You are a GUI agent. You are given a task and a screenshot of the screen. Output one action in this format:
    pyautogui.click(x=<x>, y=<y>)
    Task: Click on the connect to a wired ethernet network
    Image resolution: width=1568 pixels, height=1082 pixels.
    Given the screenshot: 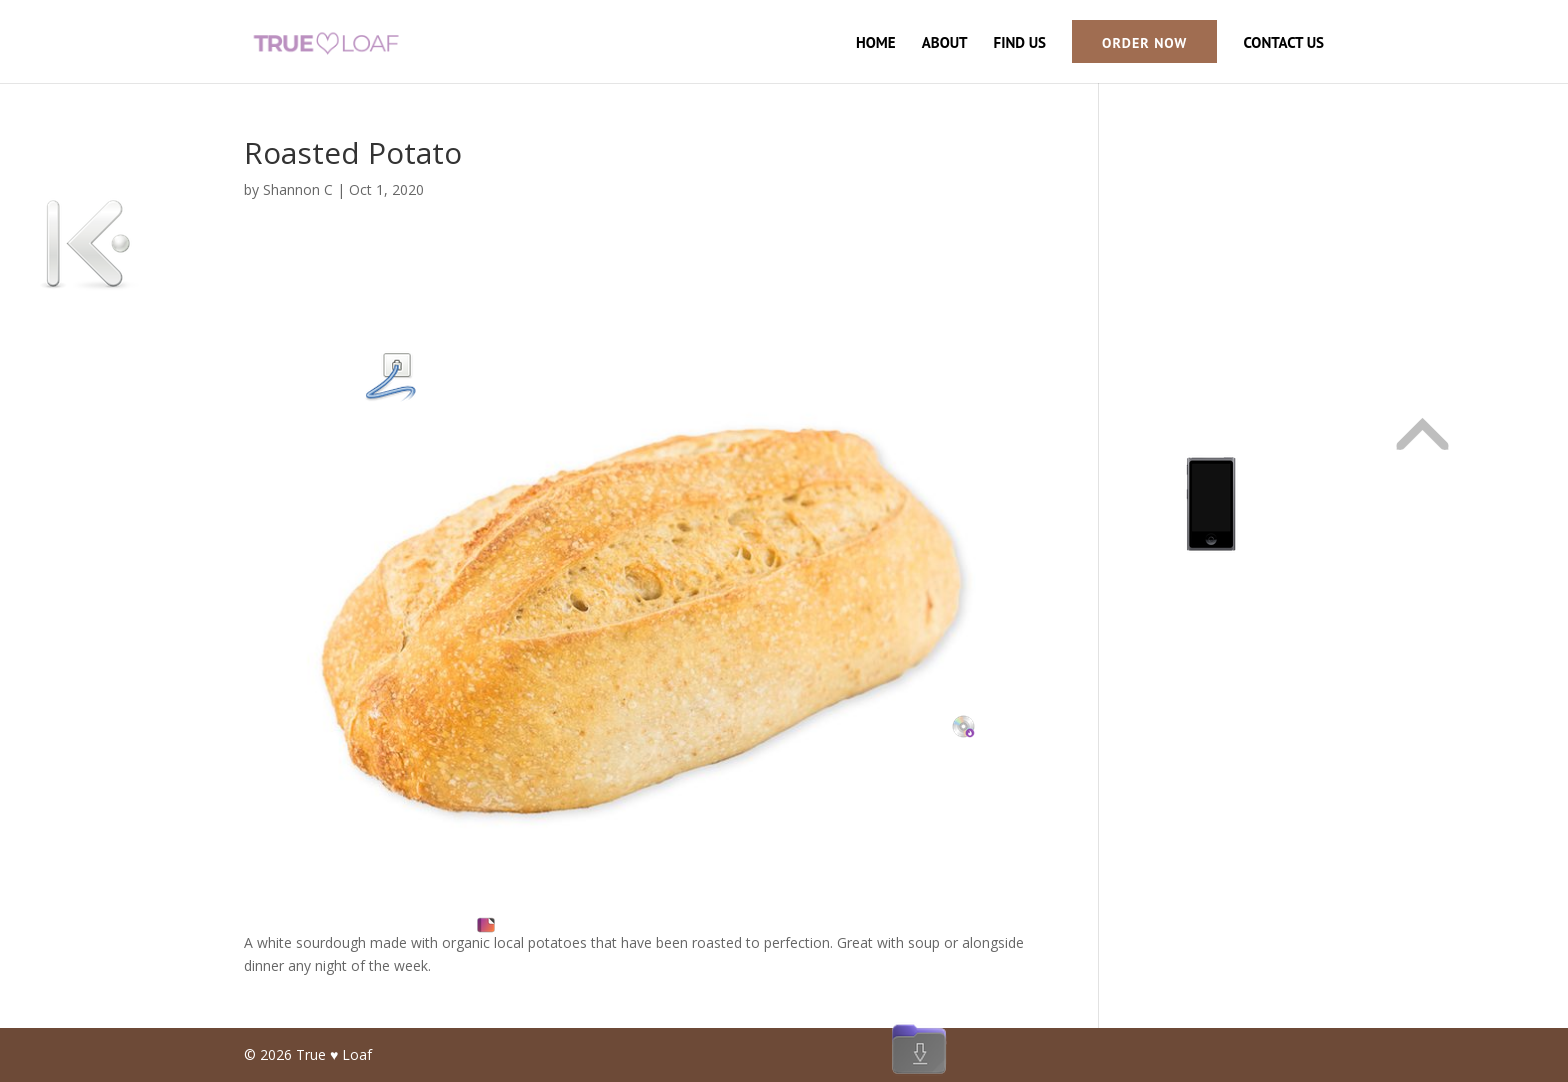 What is the action you would take?
    pyautogui.click(x=390, y=376)
    